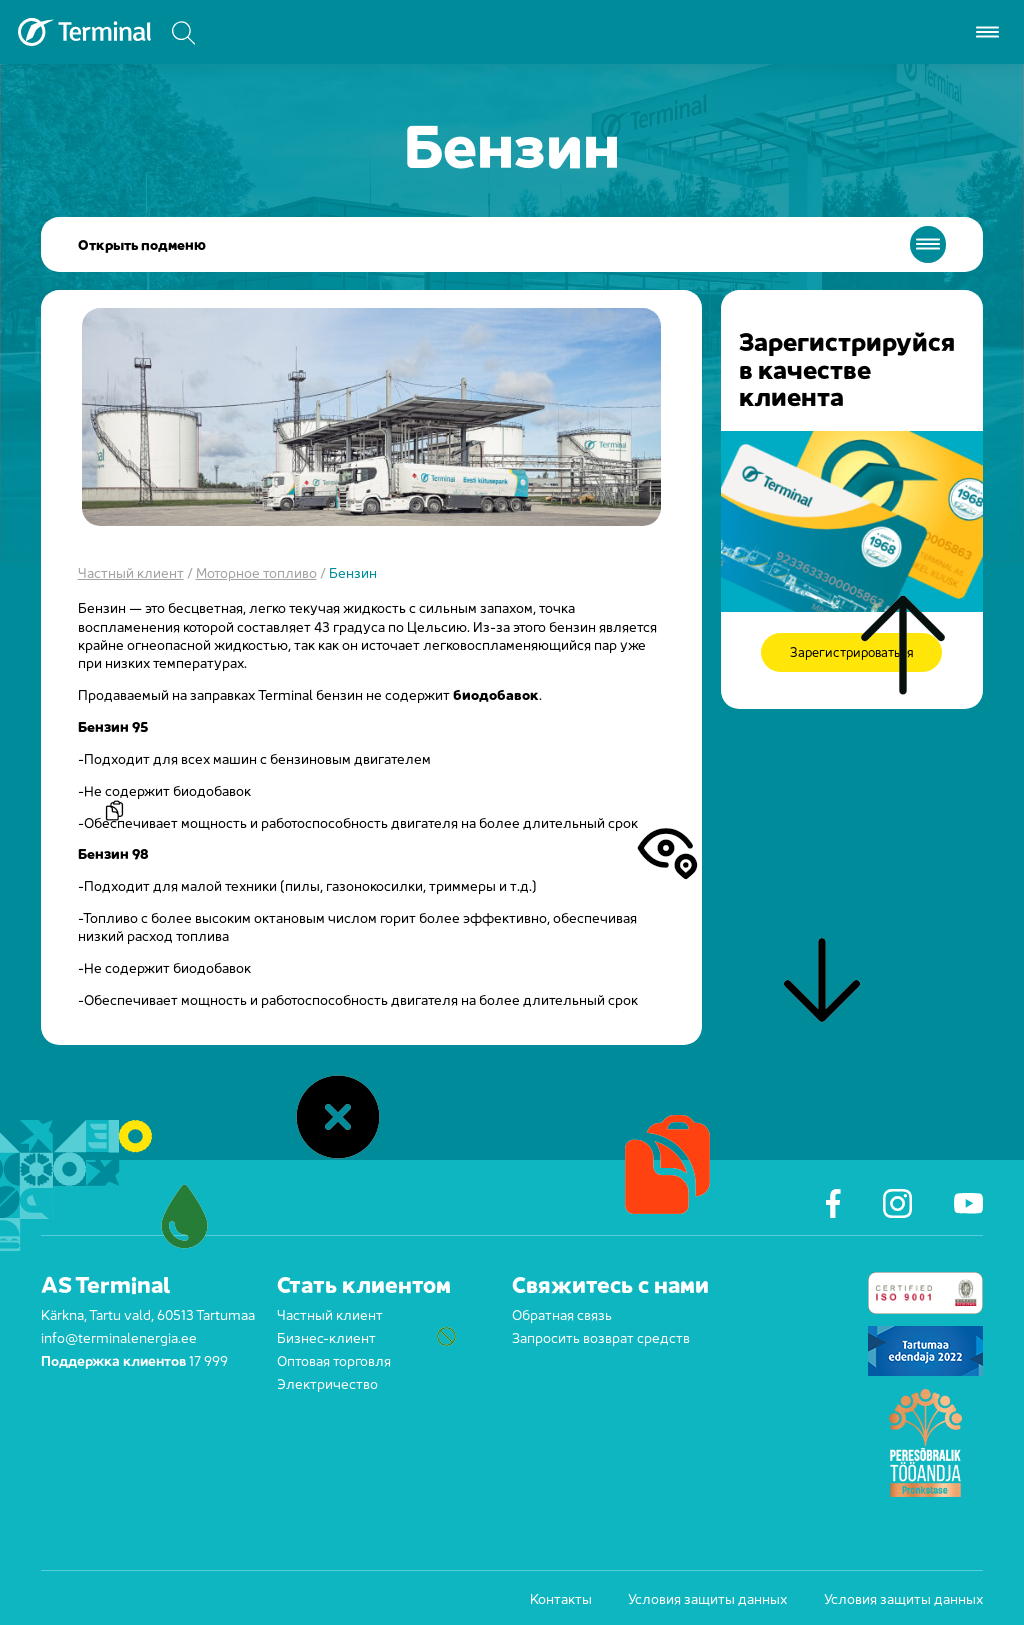 The height and width of the screenshot is (1625, 1024). Describe the element at coordinates (903, 645) in the screenshot. I see `scroll to top of page` at that location.